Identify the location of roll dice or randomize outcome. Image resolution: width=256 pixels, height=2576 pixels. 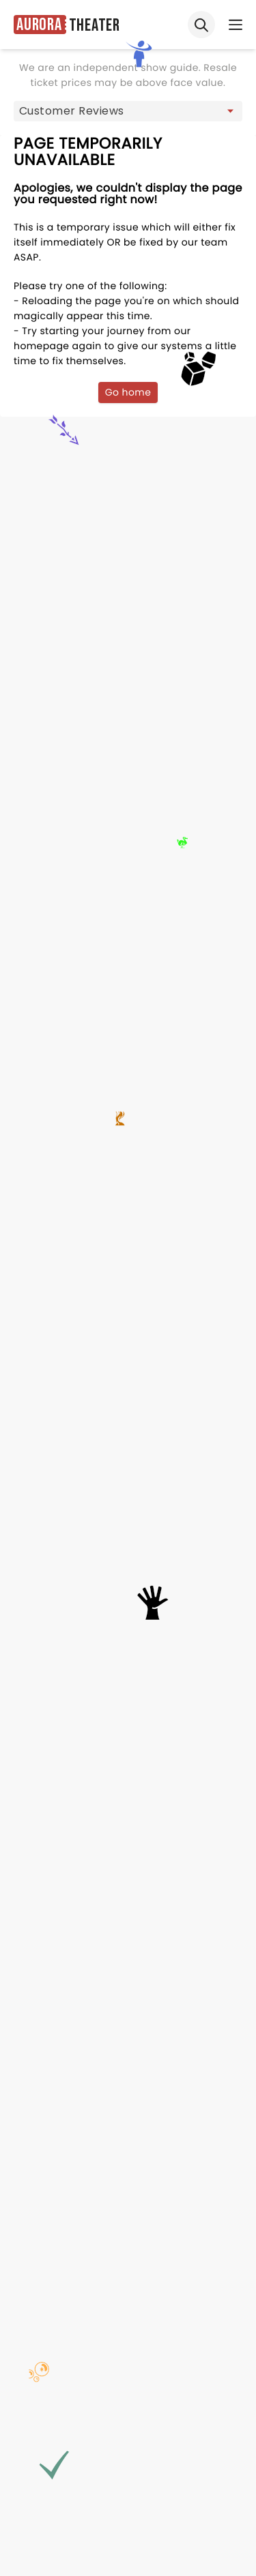
(198, 368).